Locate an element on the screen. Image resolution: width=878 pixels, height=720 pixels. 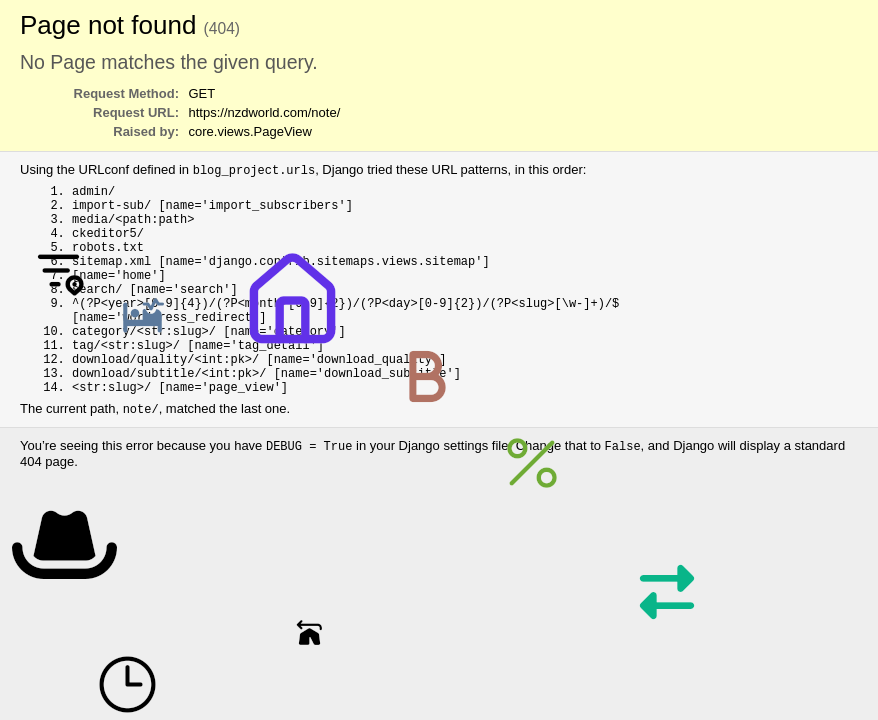
apply bold formatting to selected text is located at coordinates (427, 376).